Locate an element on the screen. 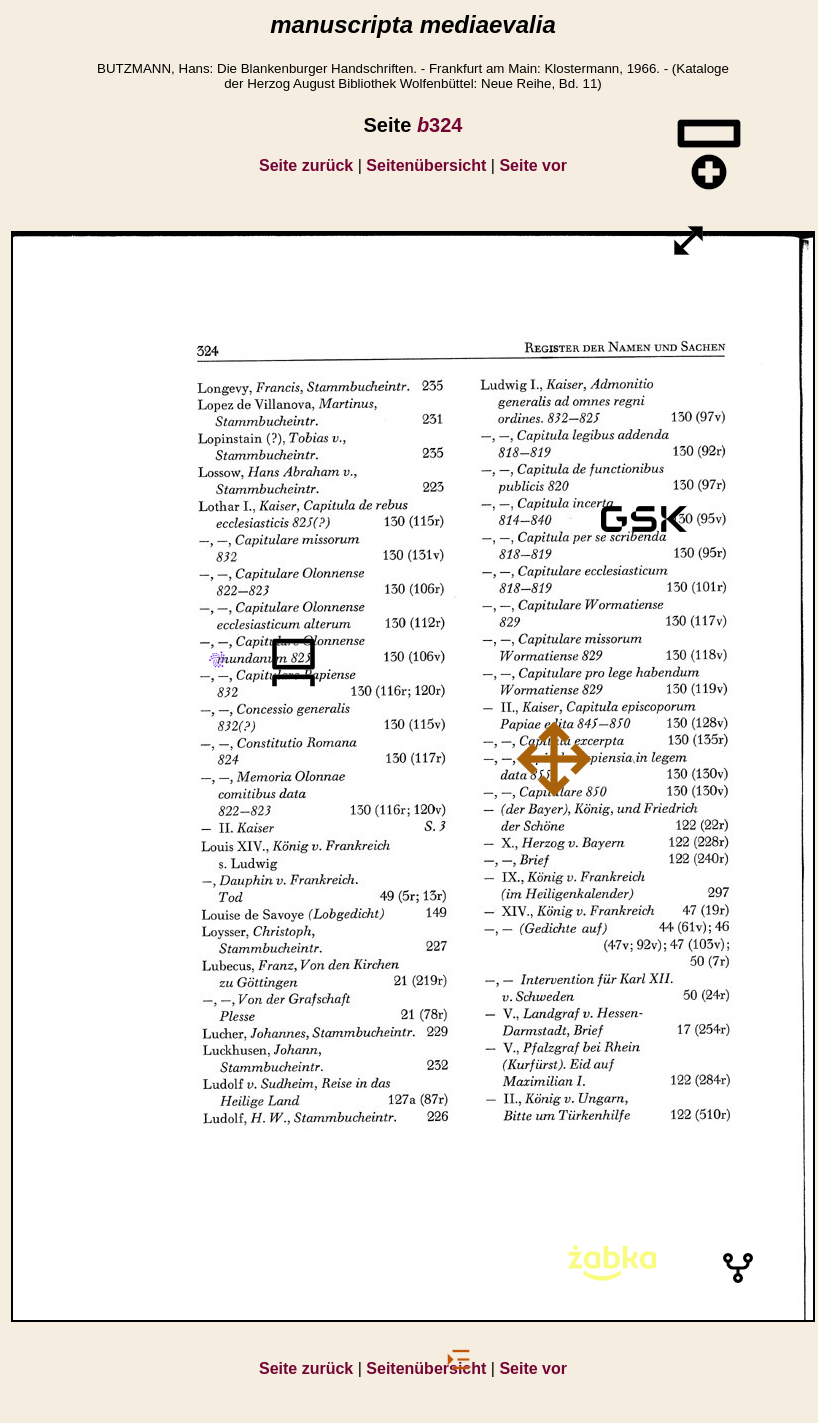  expand content to fullscreen is located at coordinates (688, 240).